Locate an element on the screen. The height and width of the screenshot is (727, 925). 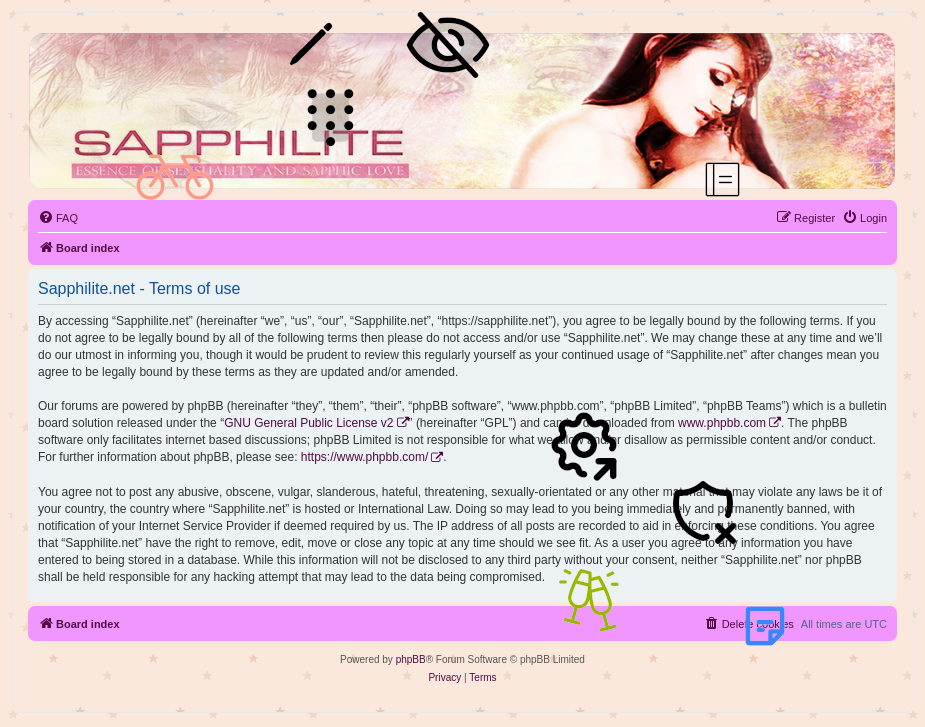
edit content or text is located at coordinates (311, 44).